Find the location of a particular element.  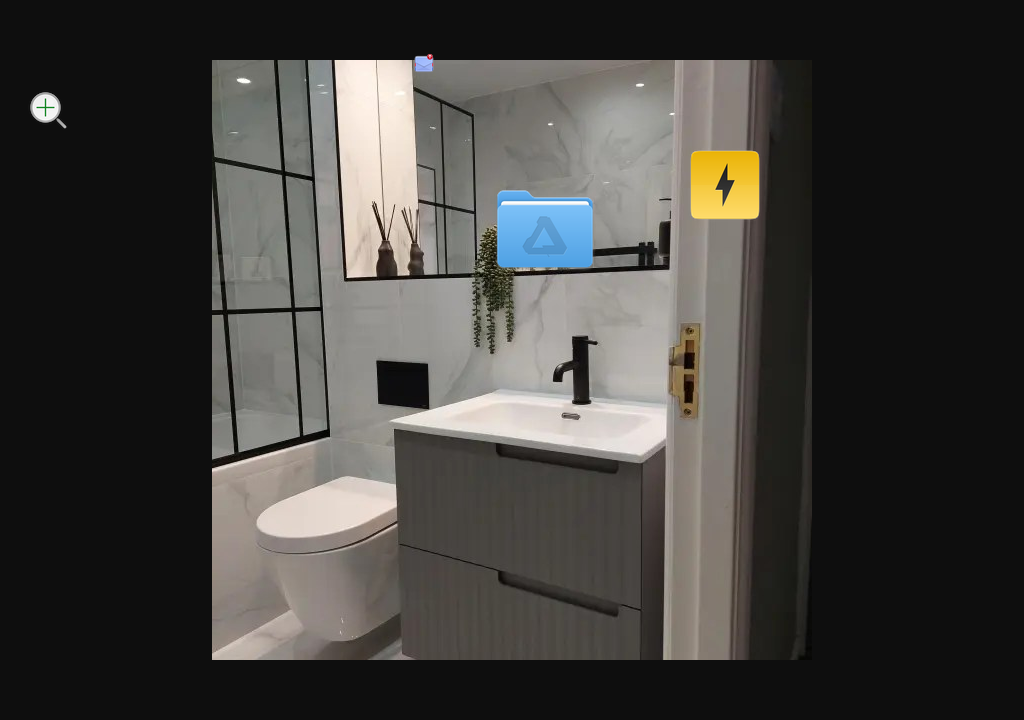

send an email message is located at coordinates (424, 64).